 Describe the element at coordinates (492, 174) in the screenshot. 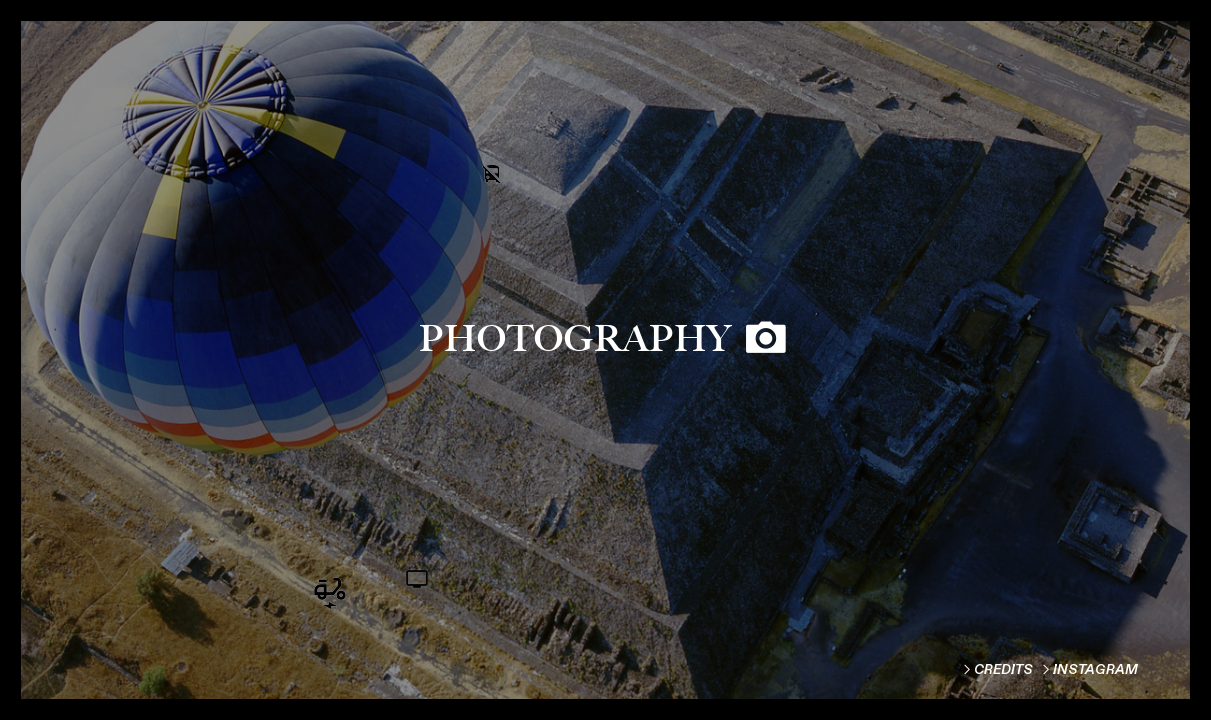

I see `no transfer available at this stop` at that location.